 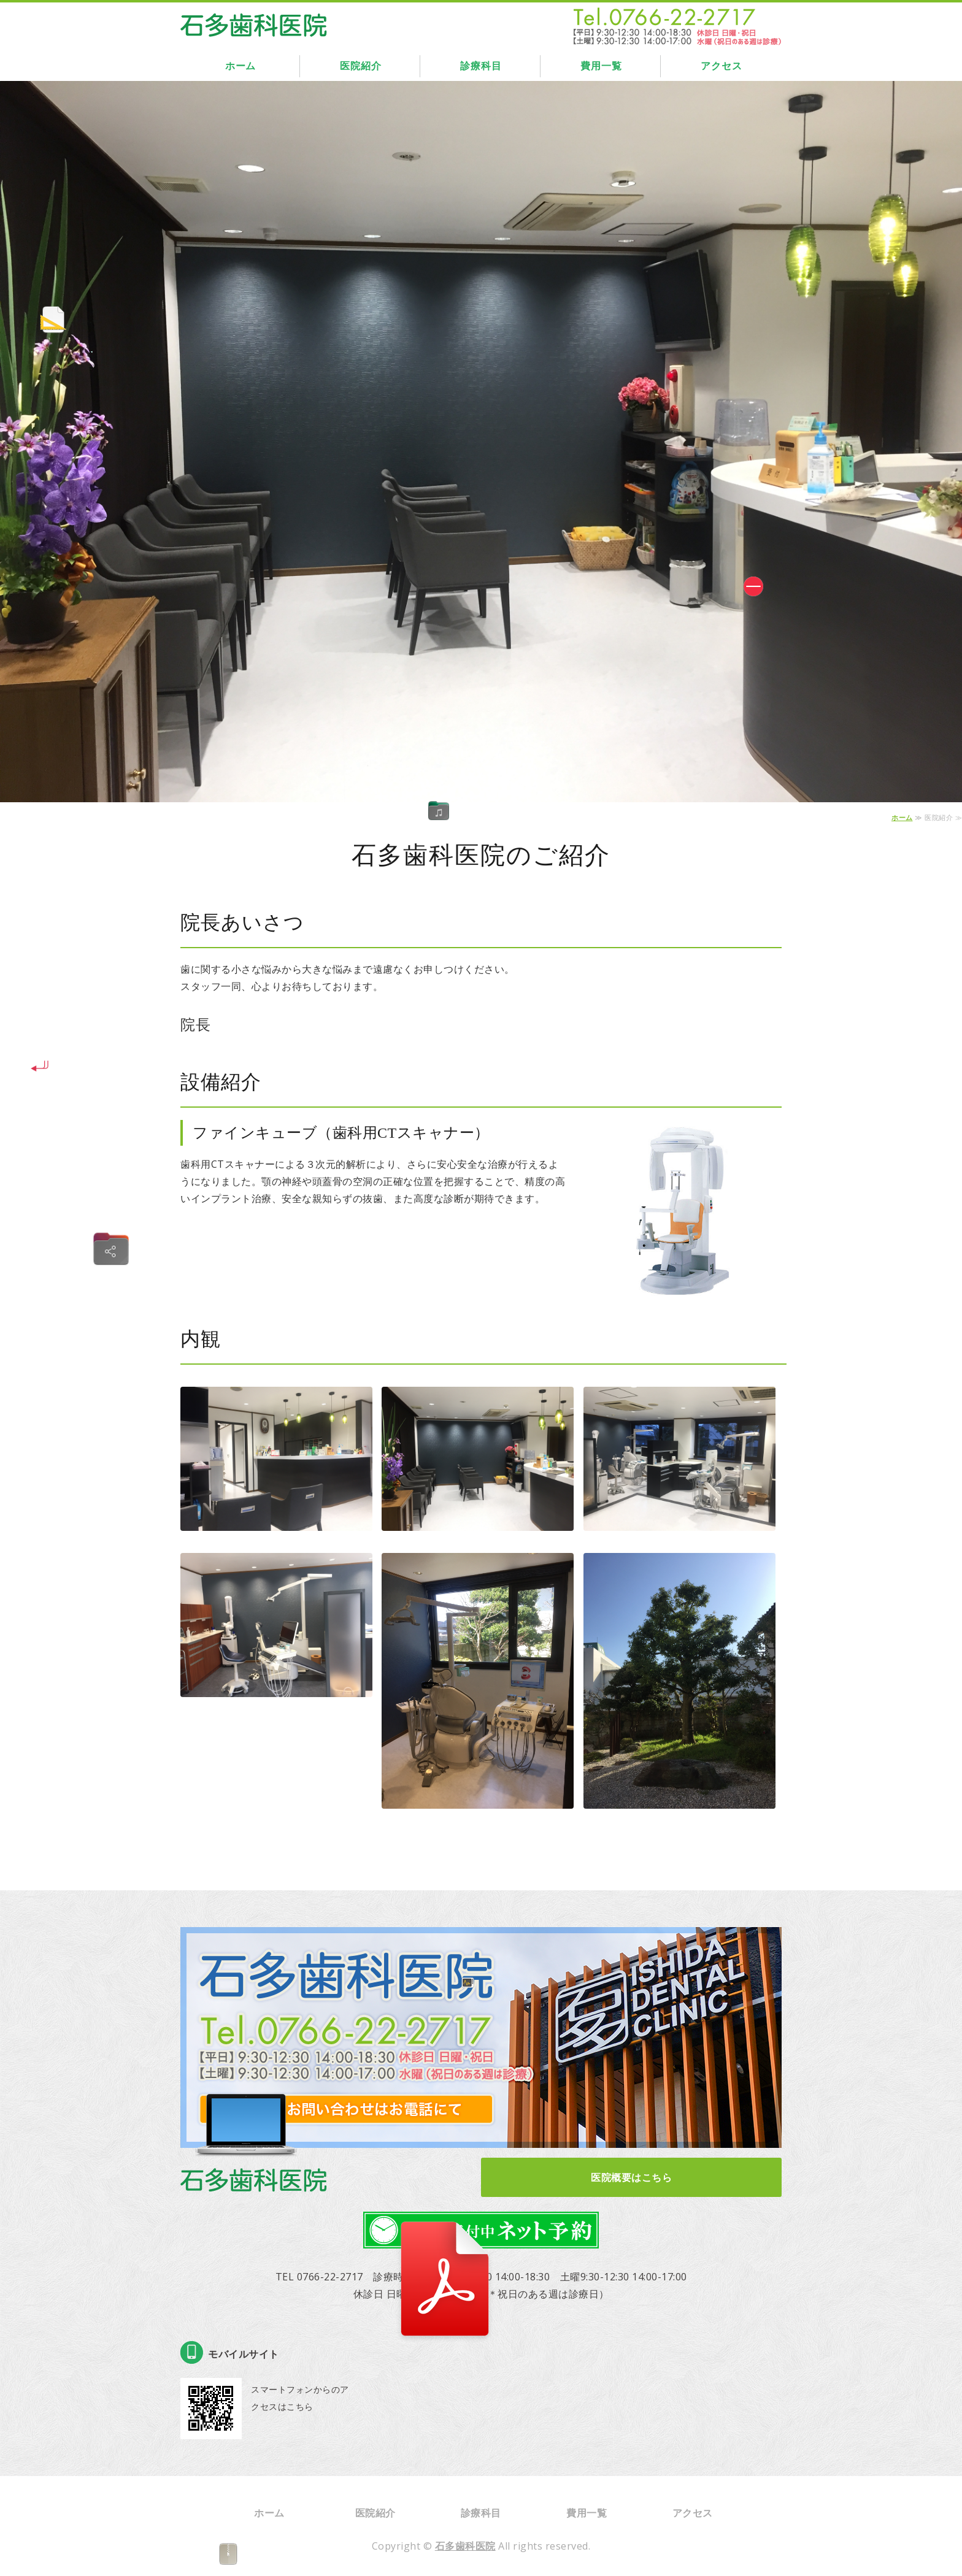 I want to click on open a PDF document, so click(x=445, y=2281).